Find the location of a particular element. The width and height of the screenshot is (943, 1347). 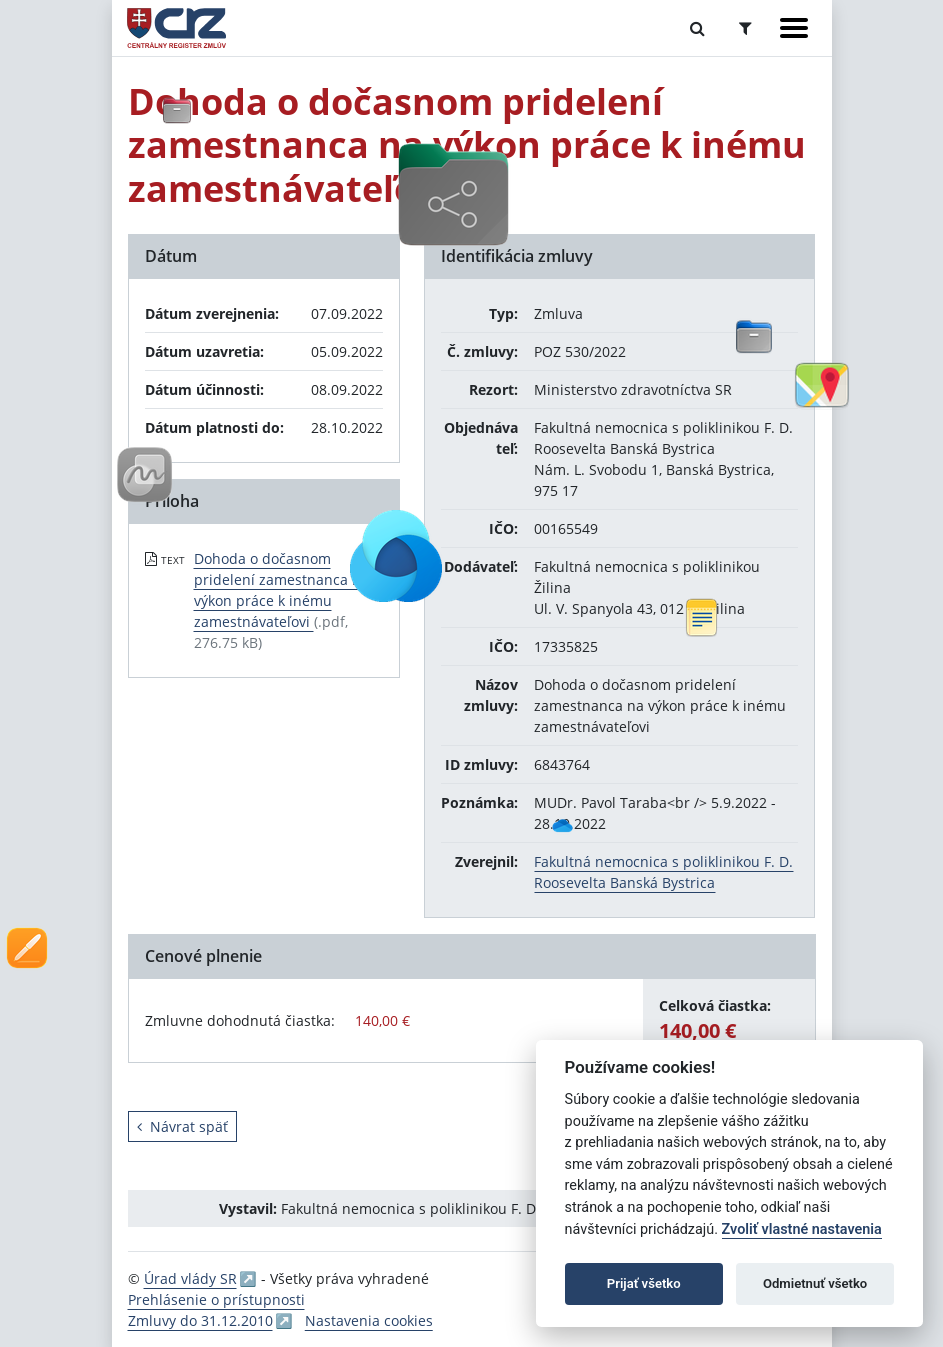

open microsoft onedrive is located at coordinates (562, 825).